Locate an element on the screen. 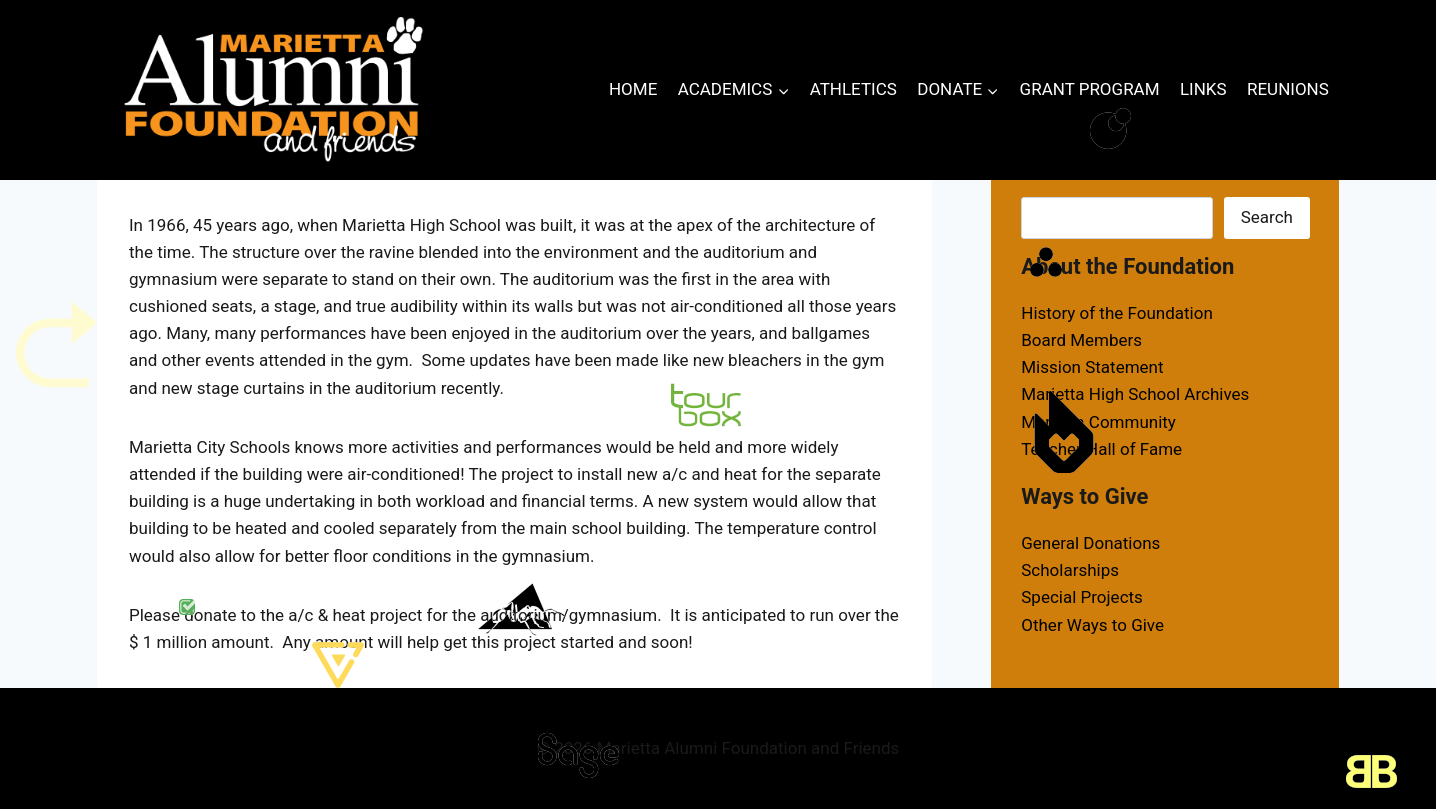  moonrepo logo is located at coordinates (1110, 128).